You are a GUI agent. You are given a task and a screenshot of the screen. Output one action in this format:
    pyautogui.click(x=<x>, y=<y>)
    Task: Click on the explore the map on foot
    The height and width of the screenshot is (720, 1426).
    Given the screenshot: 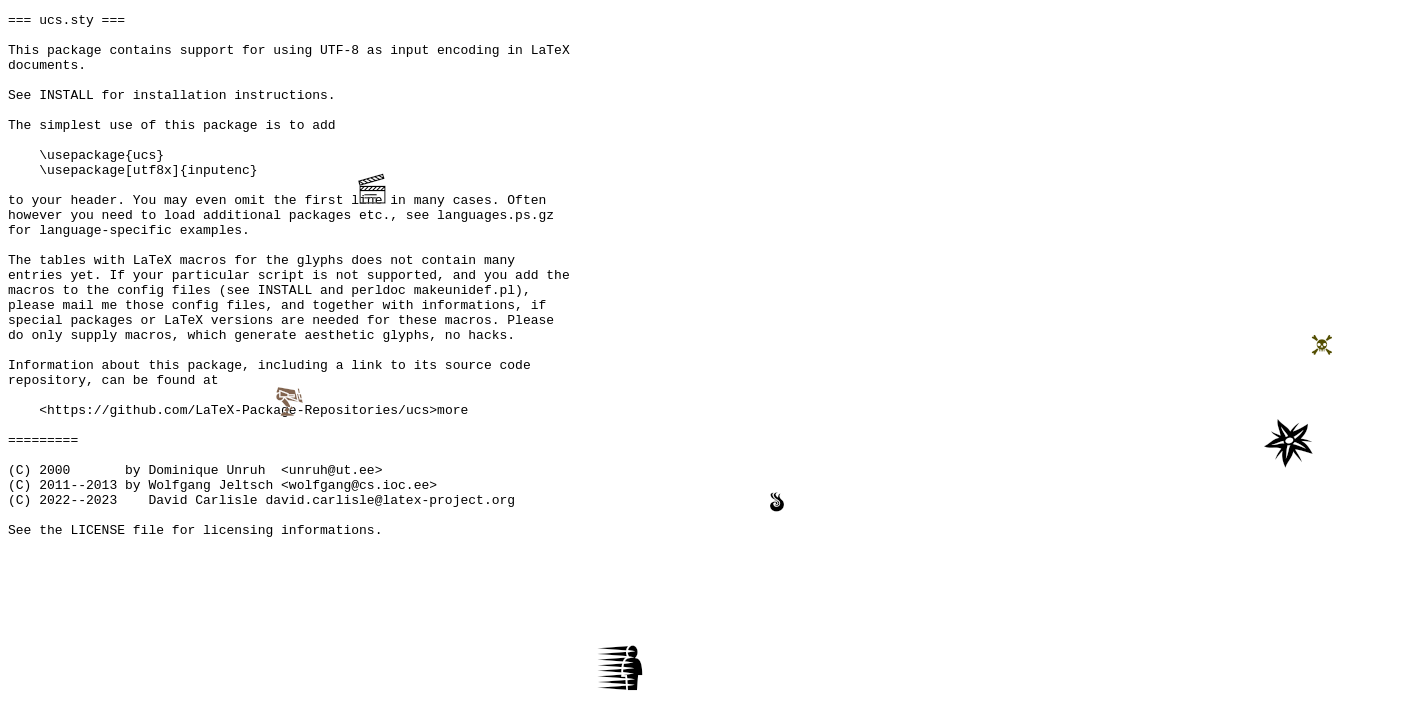 What is the action you would take?
    pyautogui.click(x=289, y=401)
    